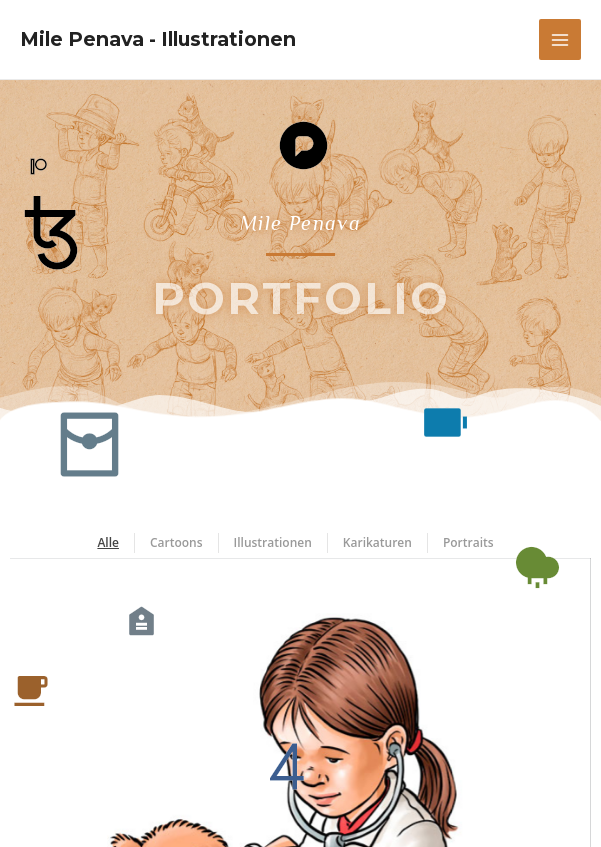  I want to click on access coffee shop or café listings, so click(31, 691).